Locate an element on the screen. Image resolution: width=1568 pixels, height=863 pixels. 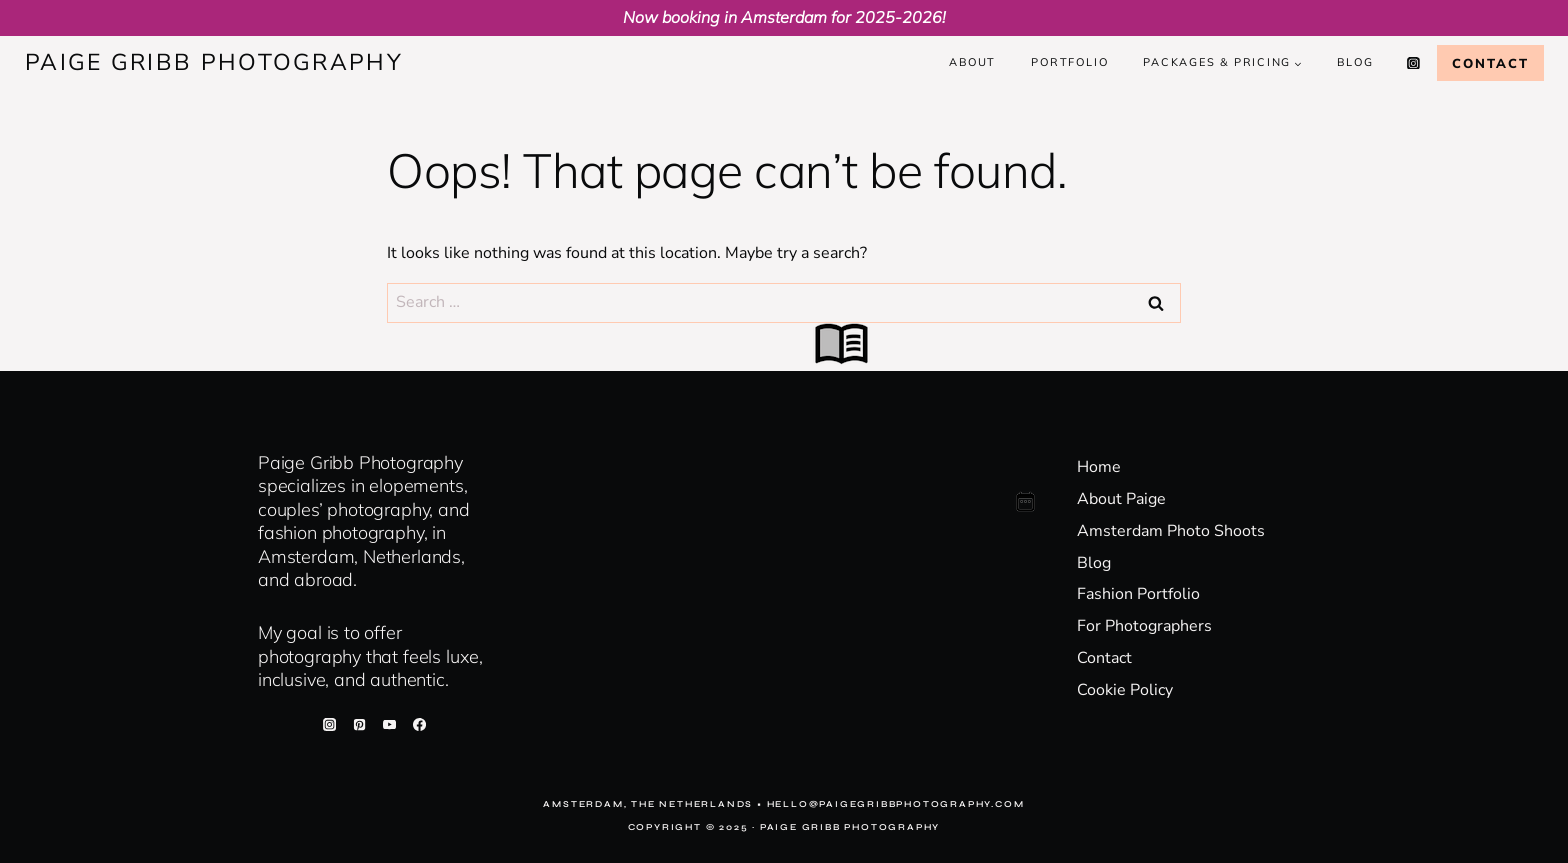
select a date range is located at coordinates (1025, 501).